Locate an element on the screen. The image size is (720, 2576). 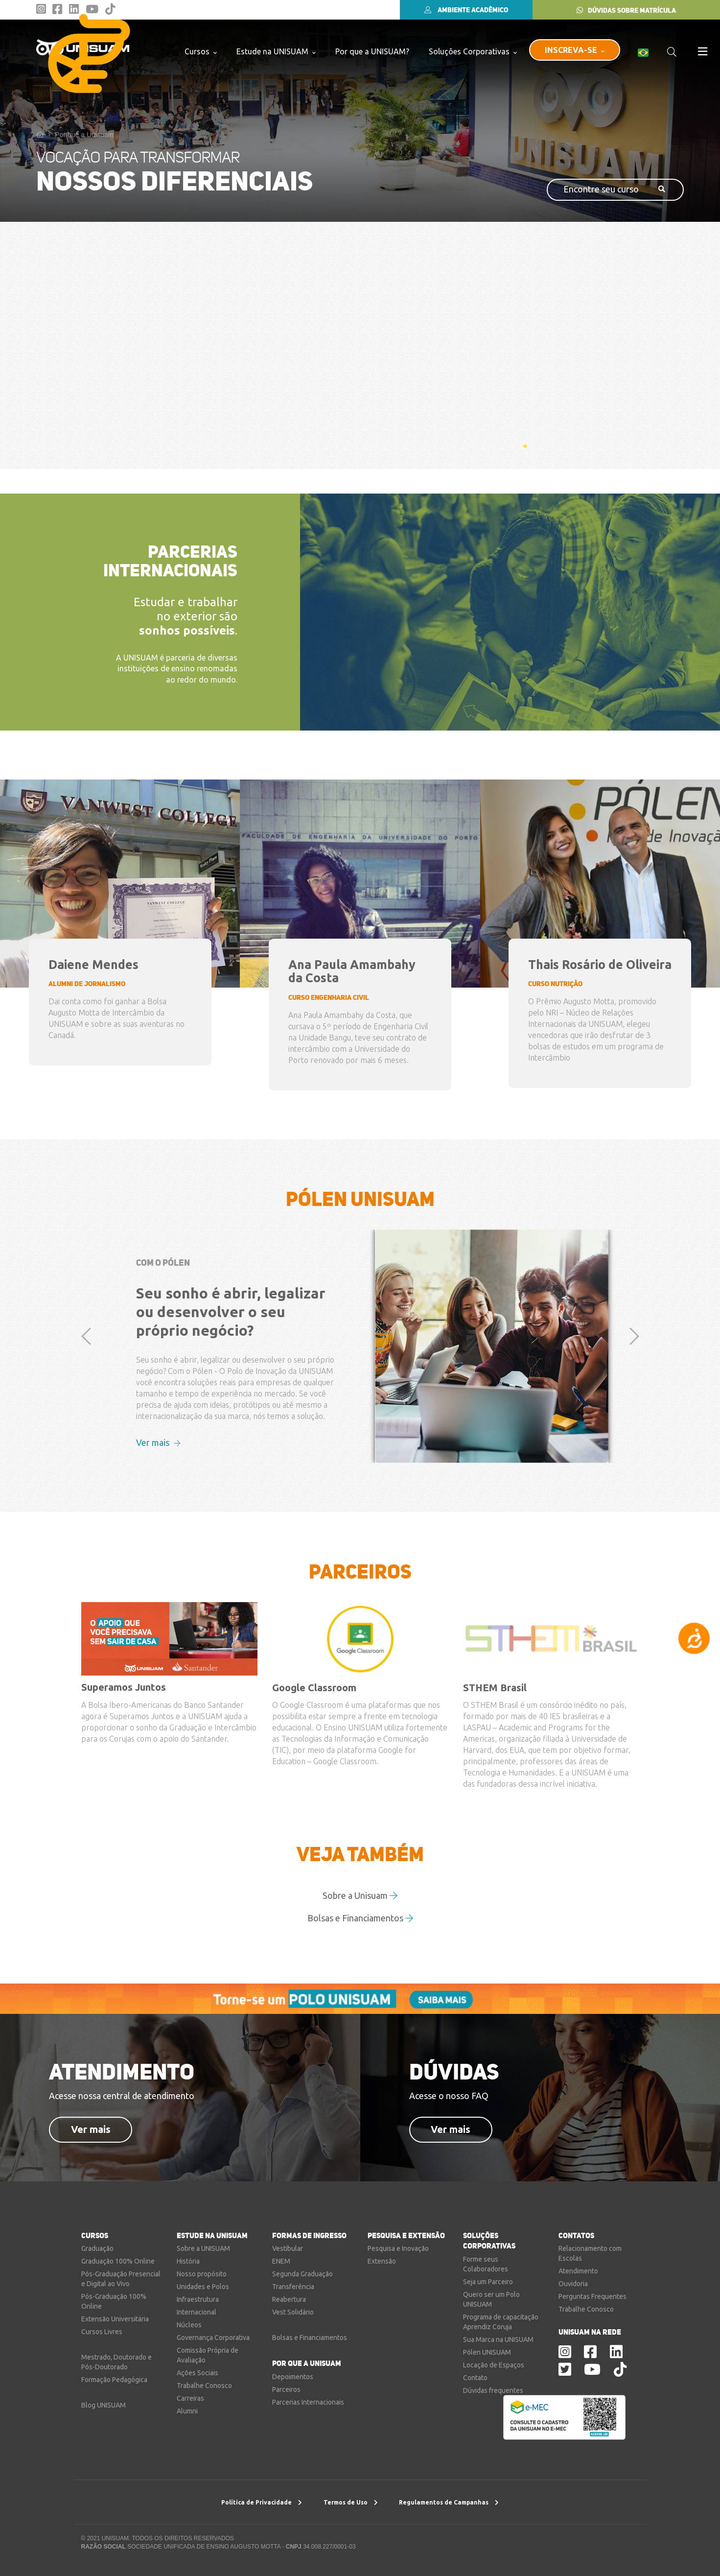
select shrimp or shellfish as a food preference is located at coordinates (89, 55).